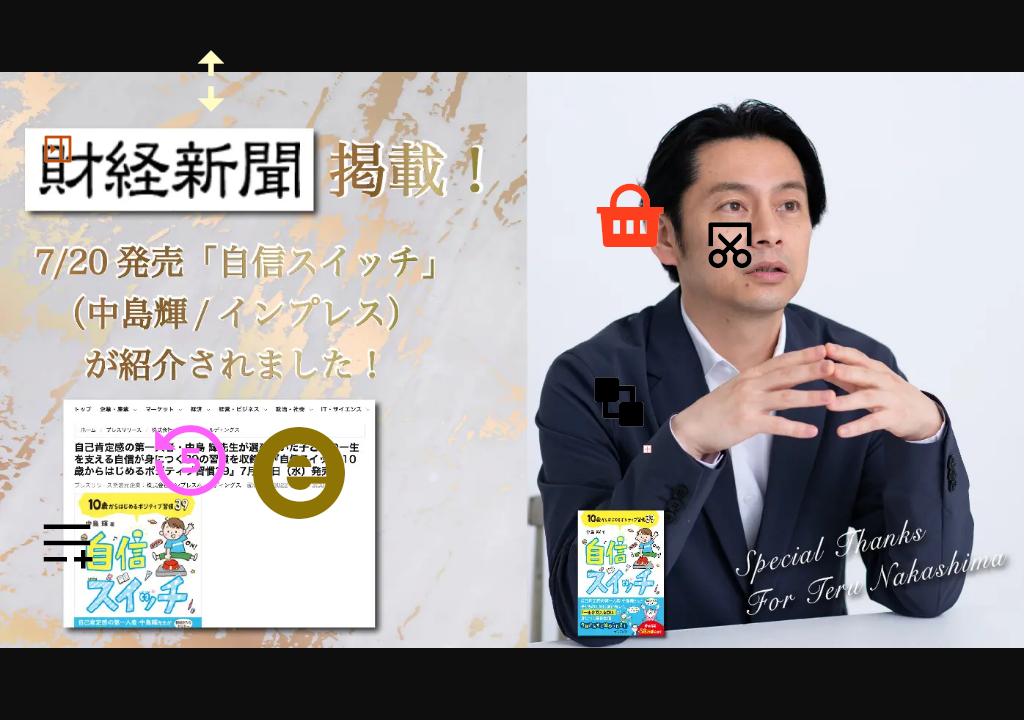  I want to click on expand or show the sidebar panel, so click(58, 149).